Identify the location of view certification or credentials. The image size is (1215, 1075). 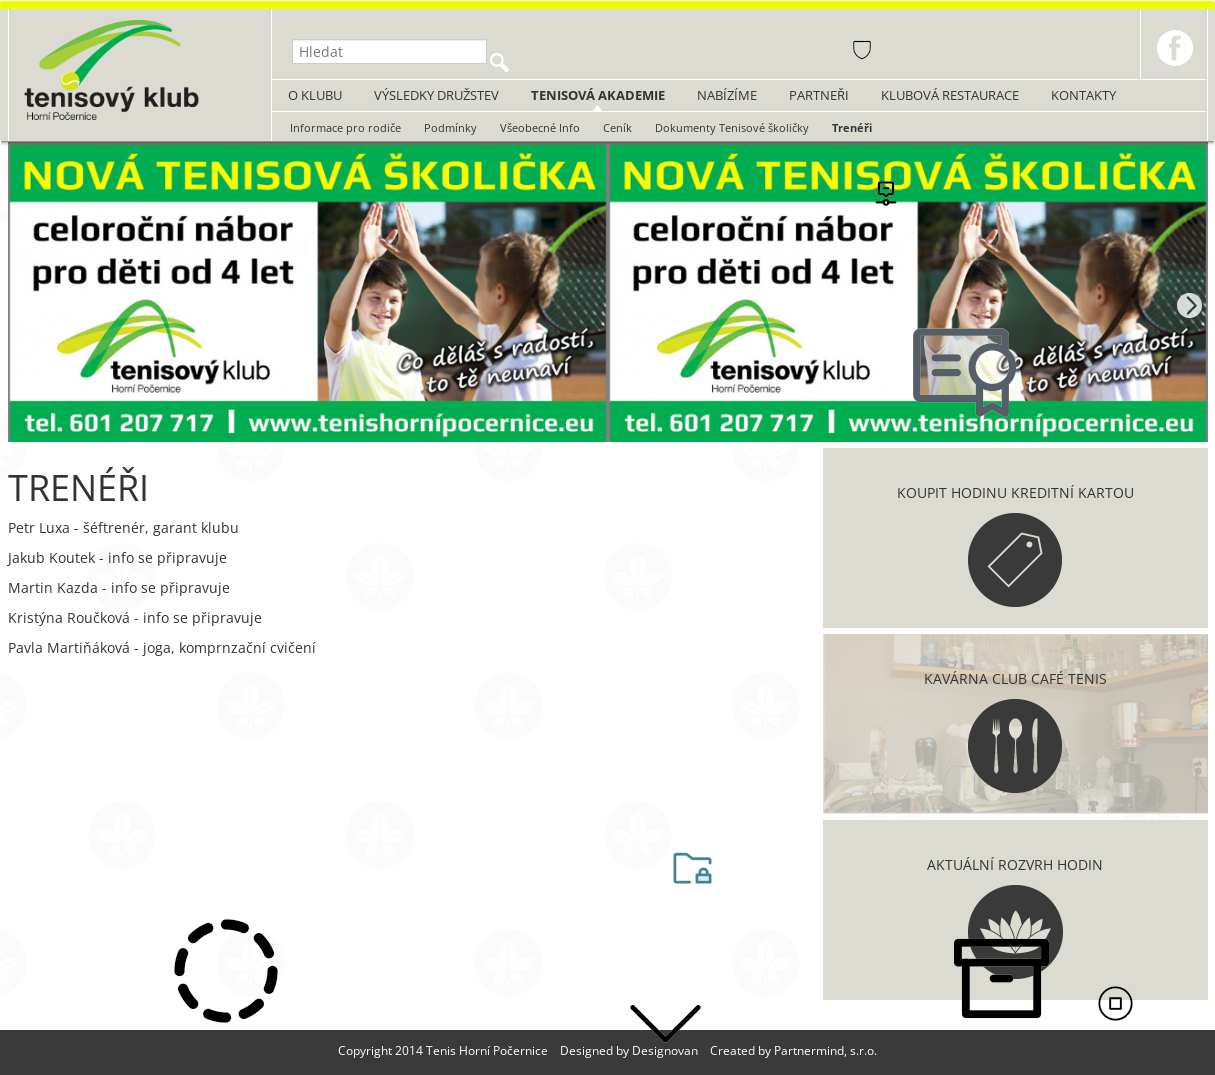
(961, 369).